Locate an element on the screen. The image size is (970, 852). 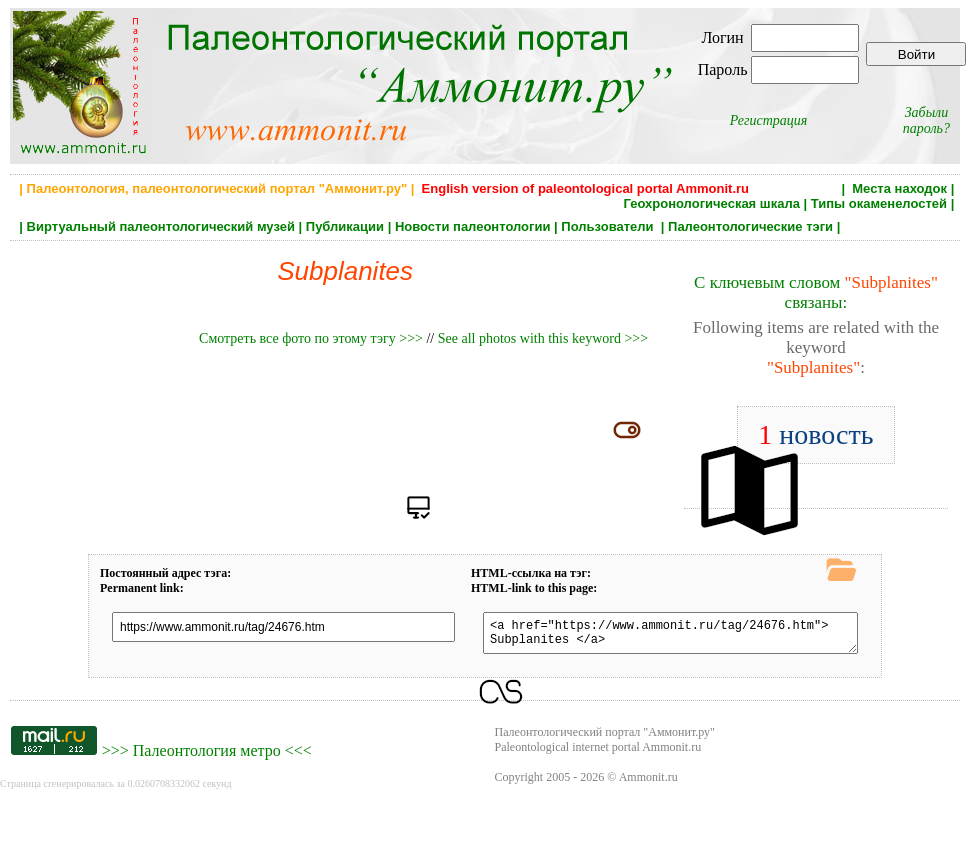
connect to last.fm account is located at coordinates (501, 691).